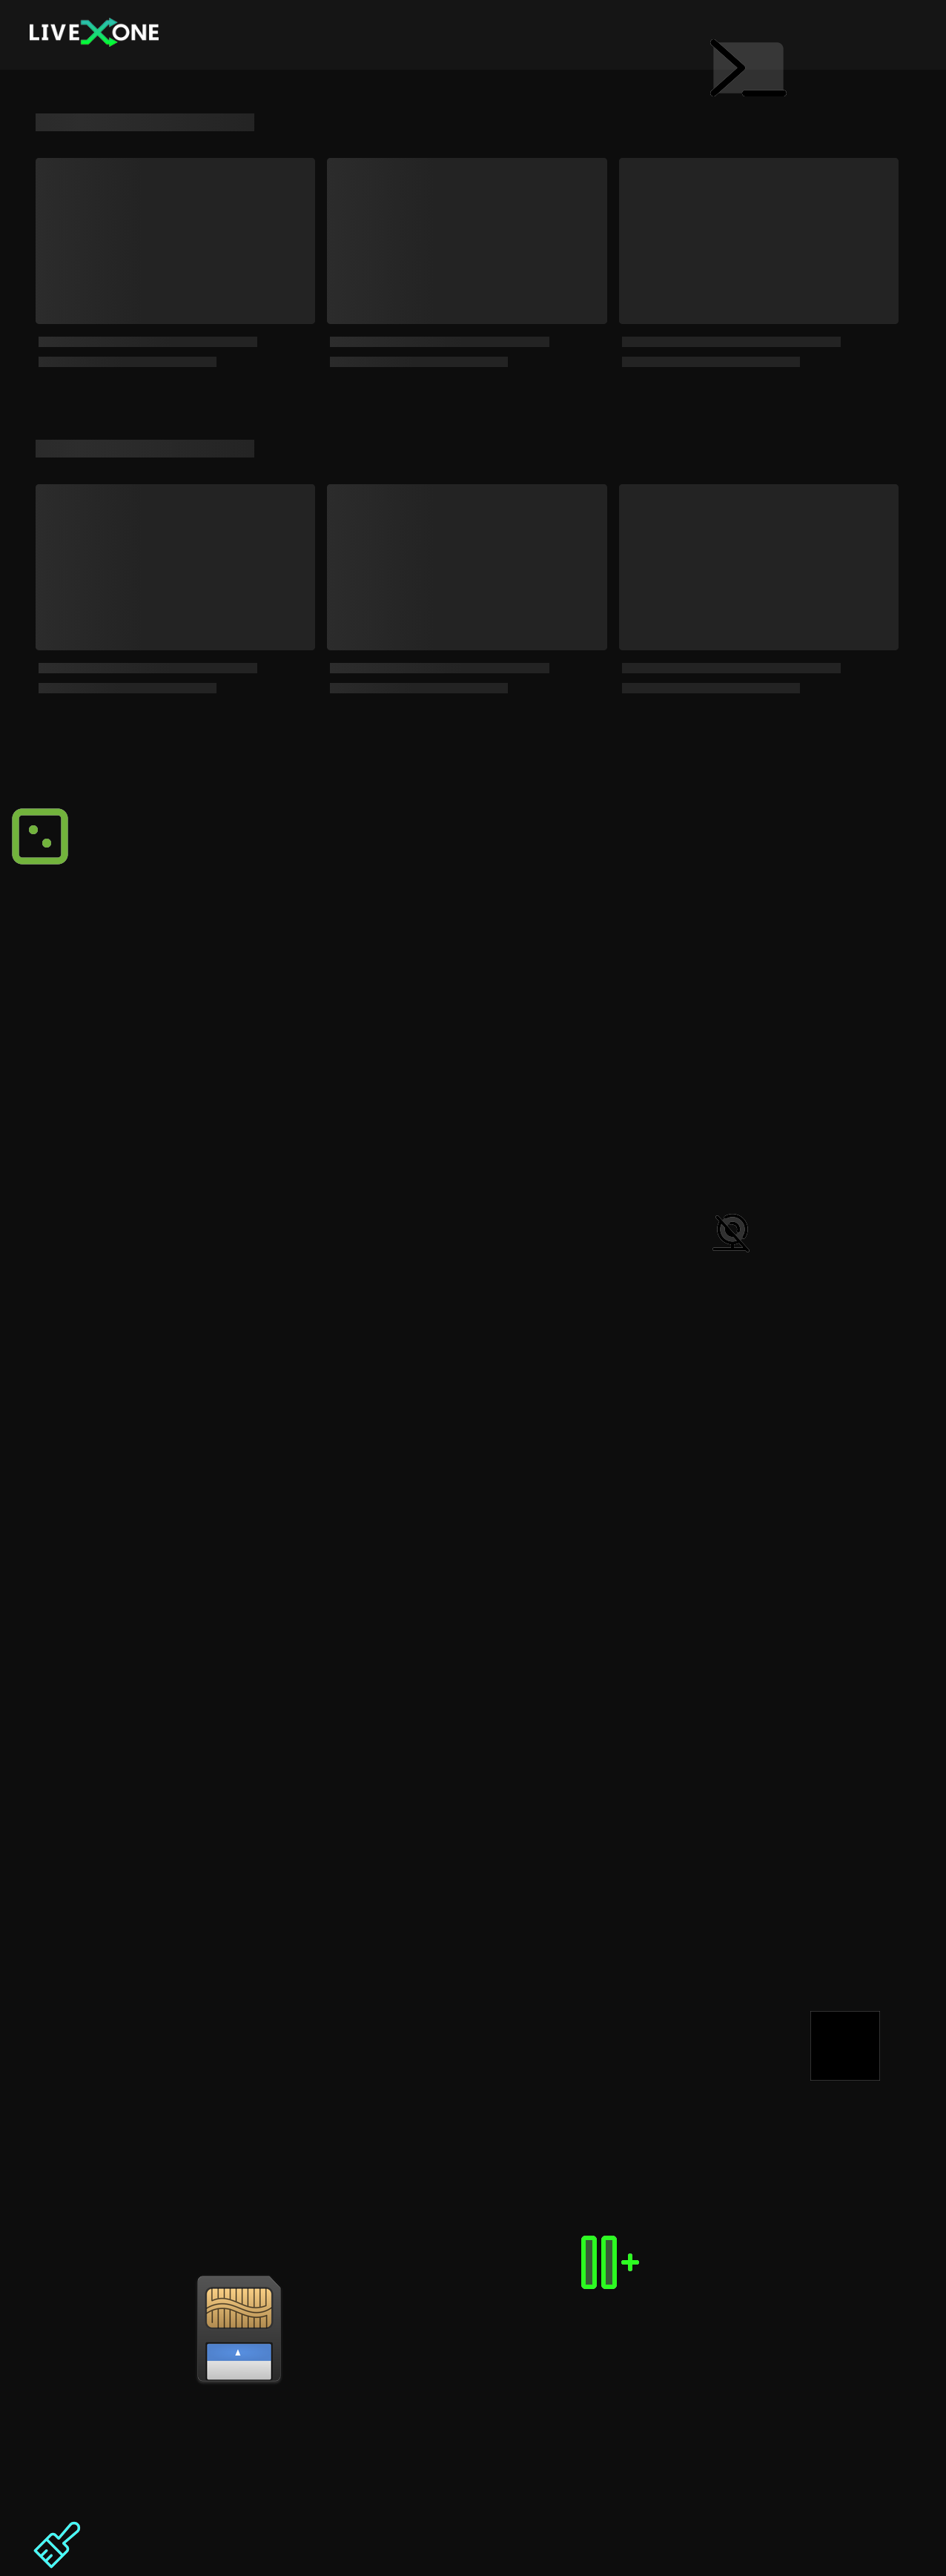  I want to click on open the command line terminal, so click(748, 67).